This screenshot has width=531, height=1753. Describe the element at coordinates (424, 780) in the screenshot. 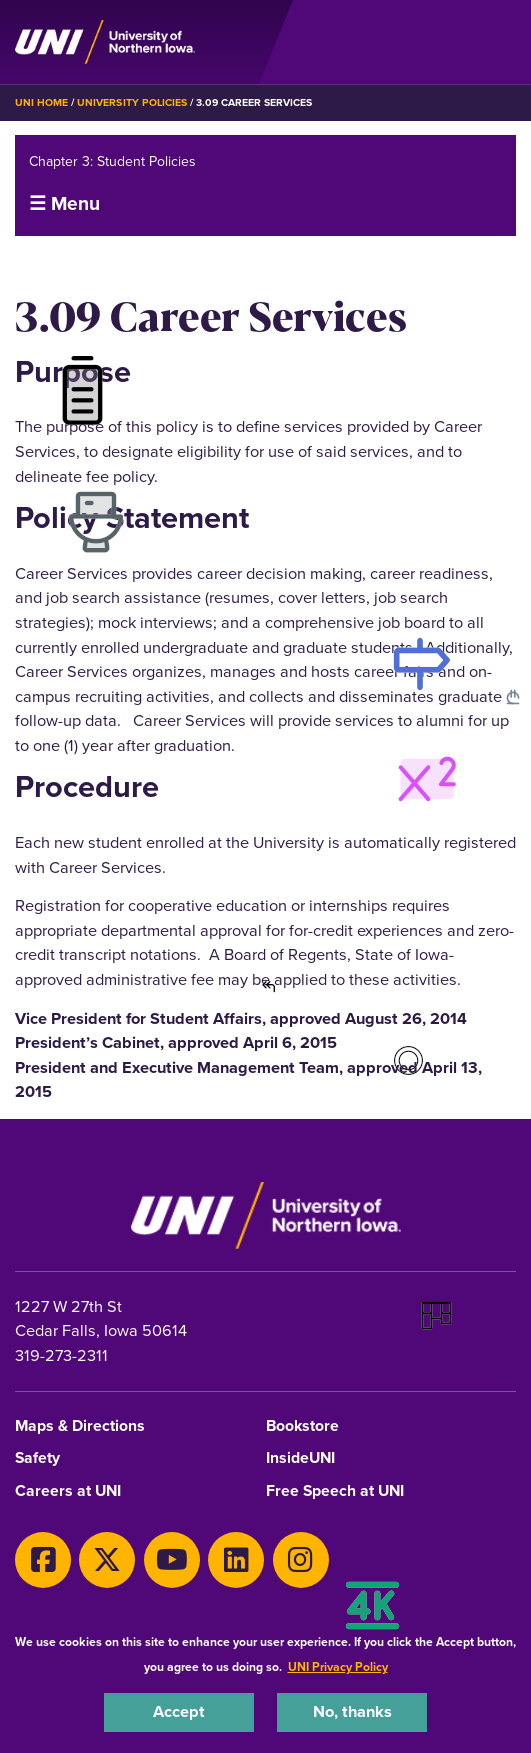

I see `format text as superscript` at that location.